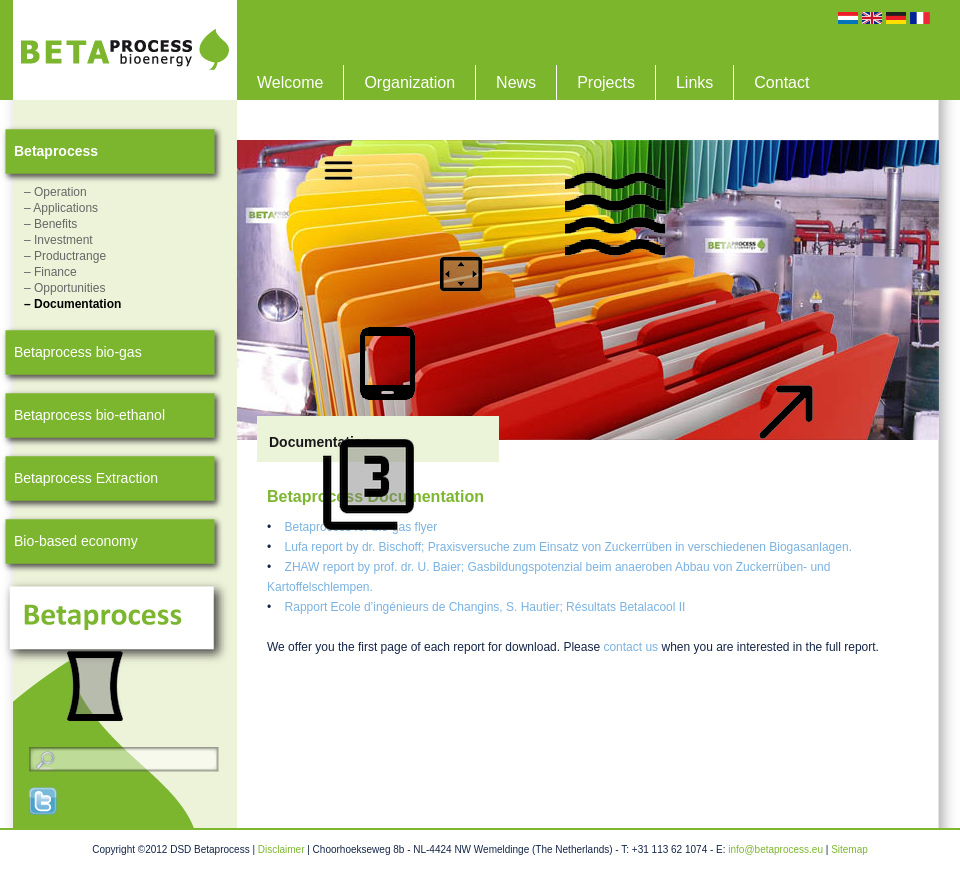 This screenshot has width=960, height=870. Describe the element at coordinates (95, 686) in the screenshot. I see `switch to vertical panorama mode` at that location.